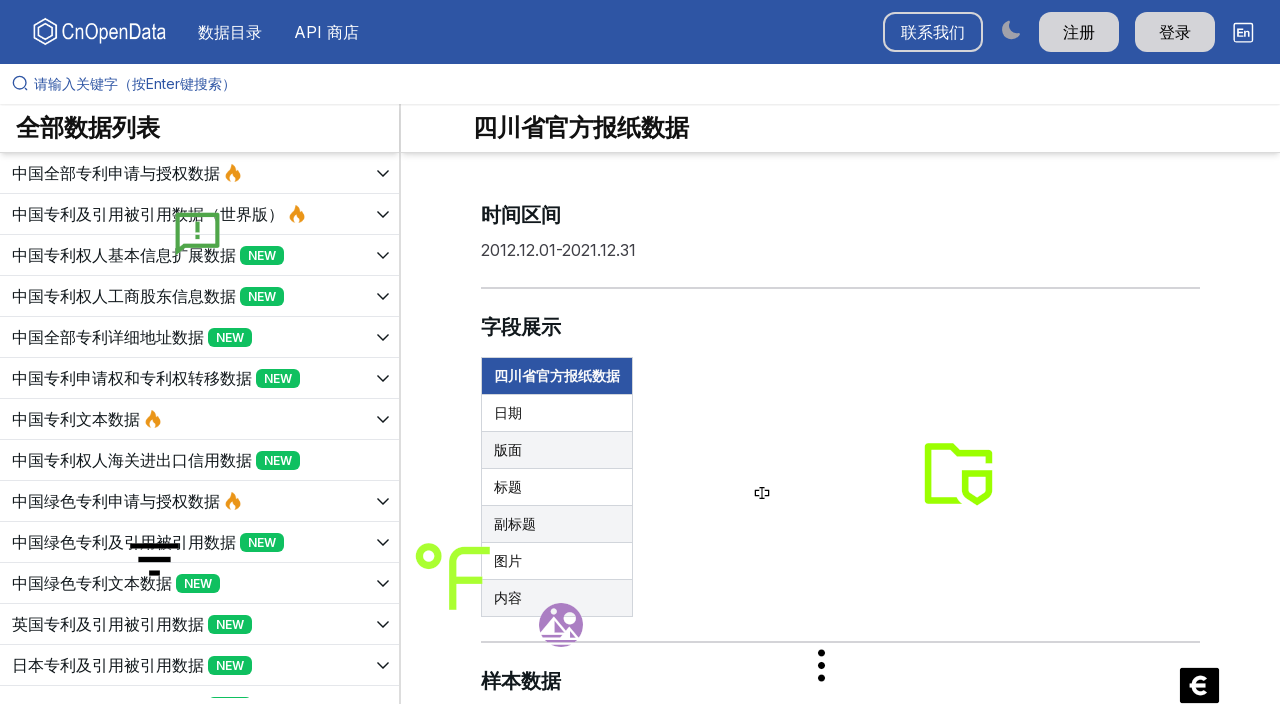  What do you see at coordinates (821, 665) in the screenshot?
I see `open more options menu` at bounding box center [821, 665].